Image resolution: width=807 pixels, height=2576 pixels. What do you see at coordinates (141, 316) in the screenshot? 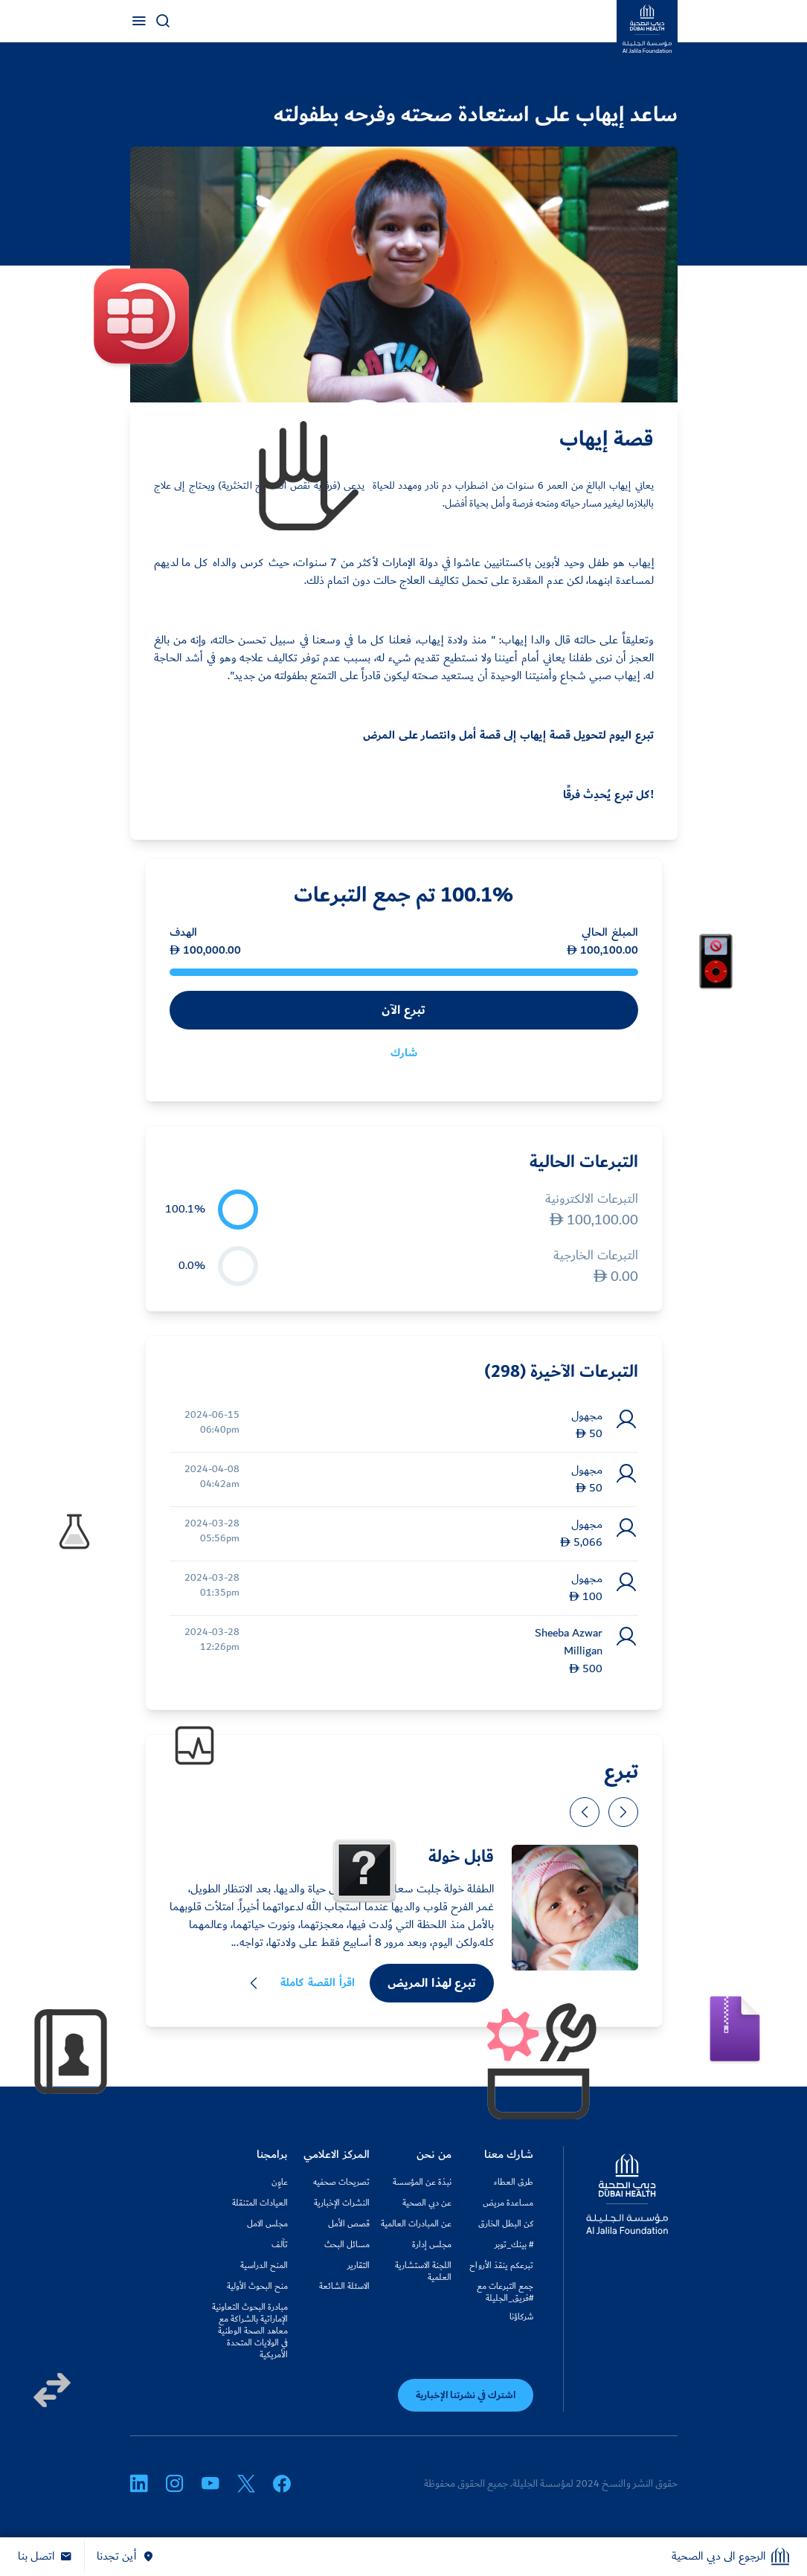
I see `open budgie desktop window previews app` at bounding box center [141, 316].